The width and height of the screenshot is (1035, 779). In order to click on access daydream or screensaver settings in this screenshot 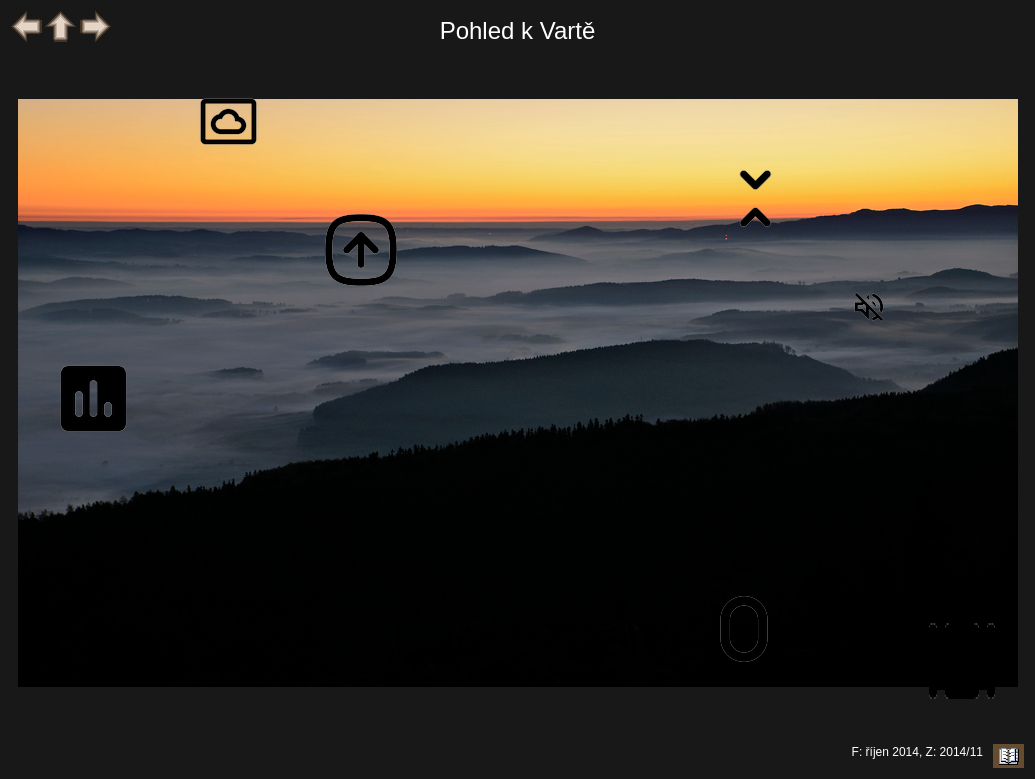, I will do `click(228, 121)`.